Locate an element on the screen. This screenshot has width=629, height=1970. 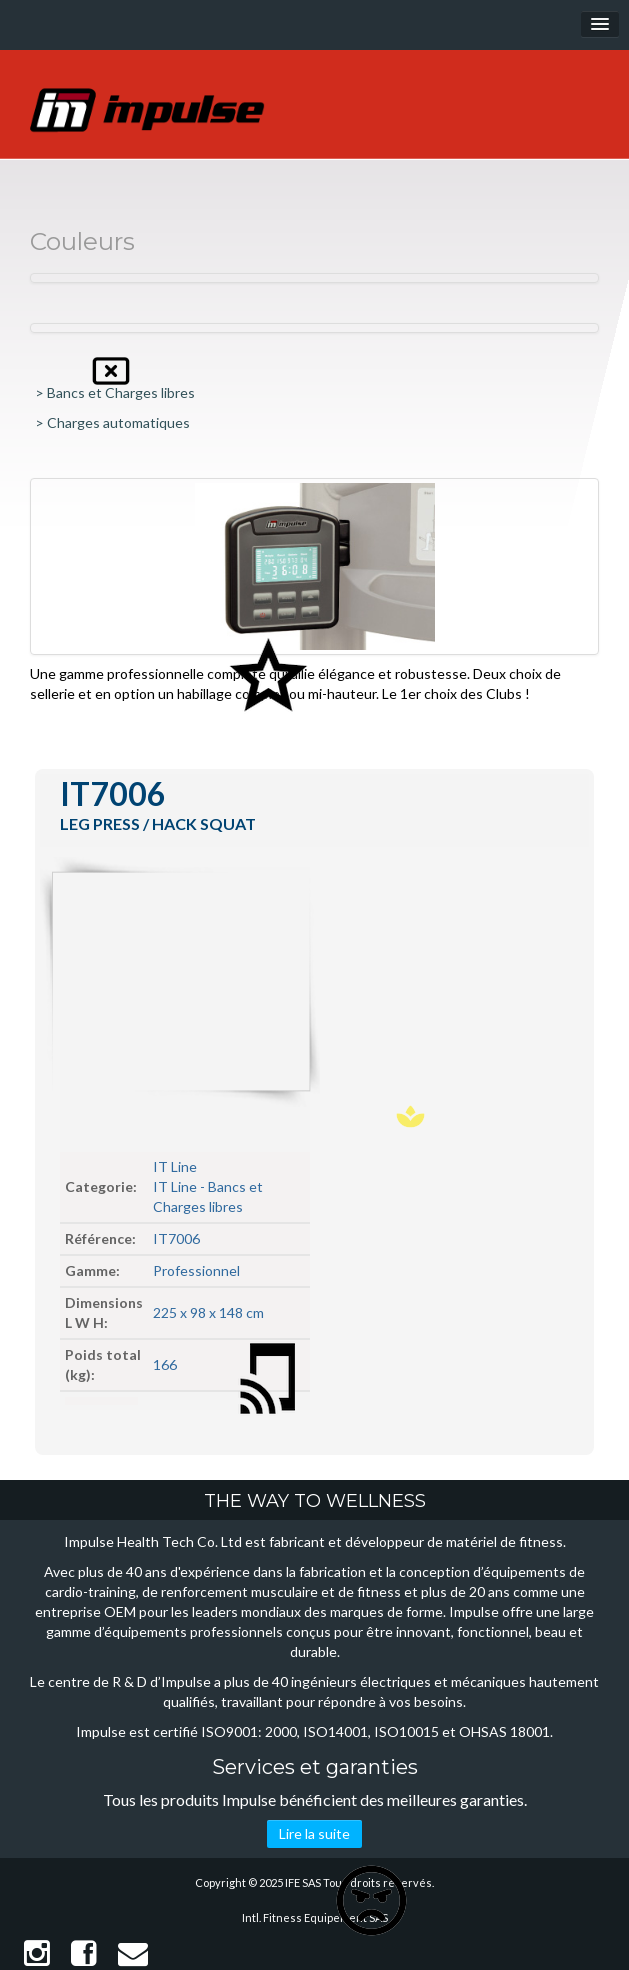
access spa or wellness features is located at coordinates (410, 1116).